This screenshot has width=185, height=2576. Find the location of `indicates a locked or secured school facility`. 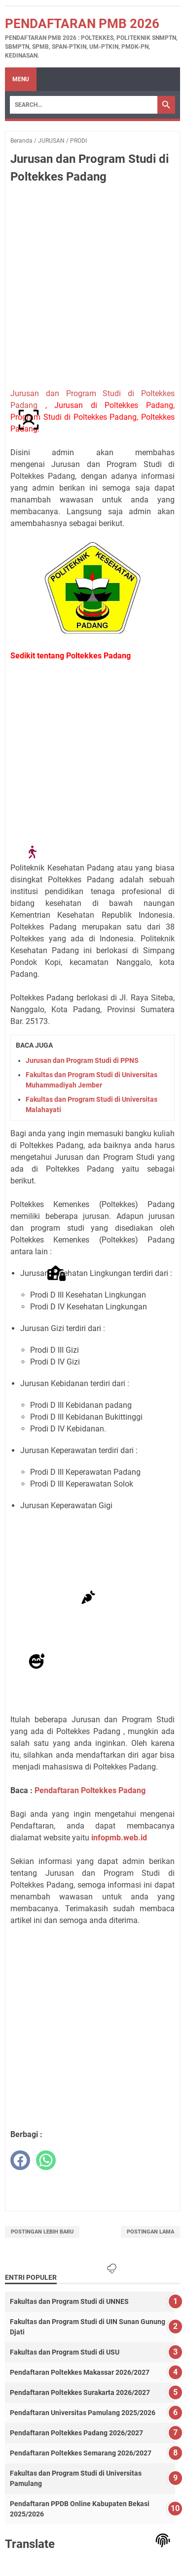

indicates a locked or secured school facility is located at coordinates (56, 1272).